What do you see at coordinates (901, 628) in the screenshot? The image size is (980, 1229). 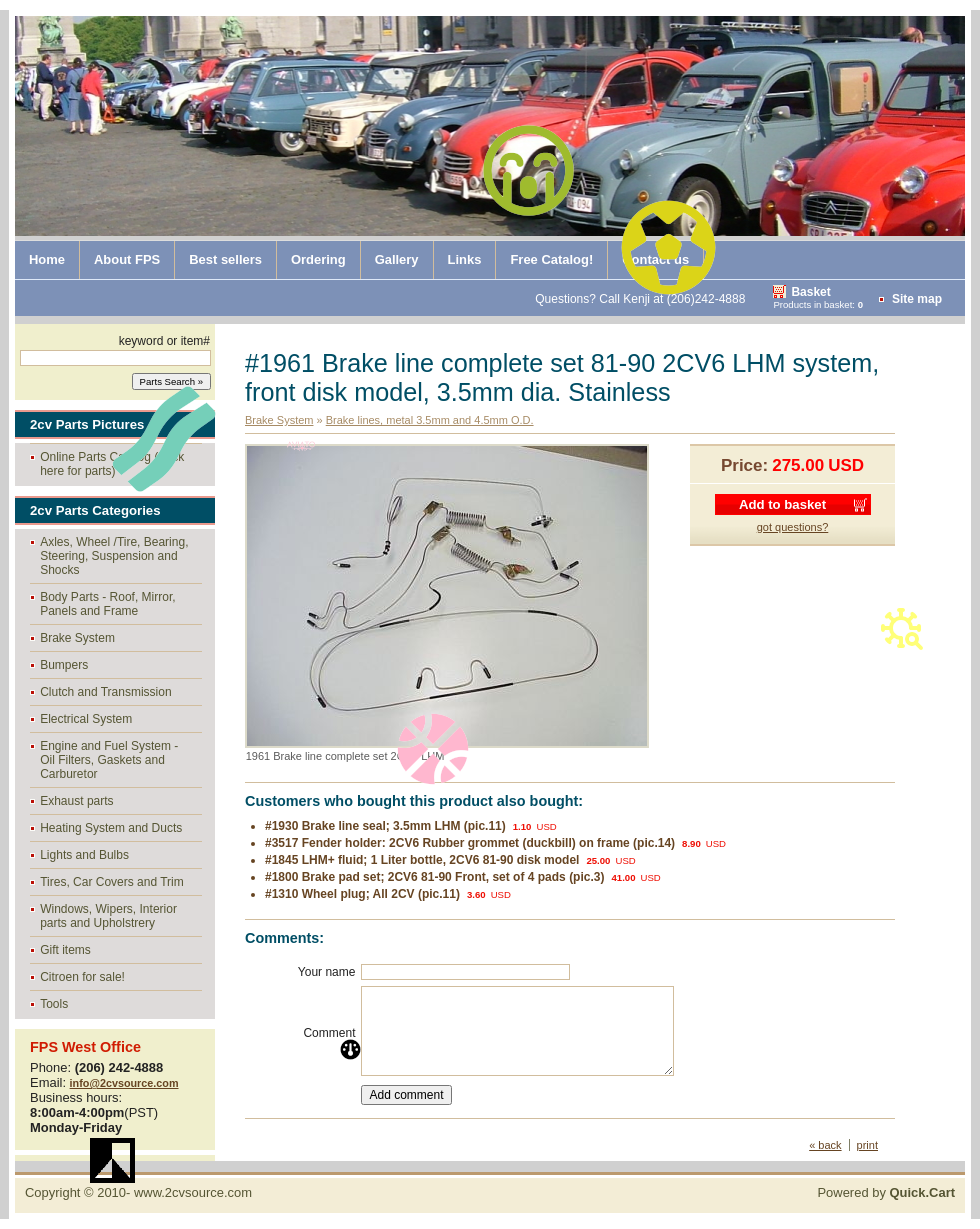 I see `search for virus or malware threats` at bounding box center [901, 628].